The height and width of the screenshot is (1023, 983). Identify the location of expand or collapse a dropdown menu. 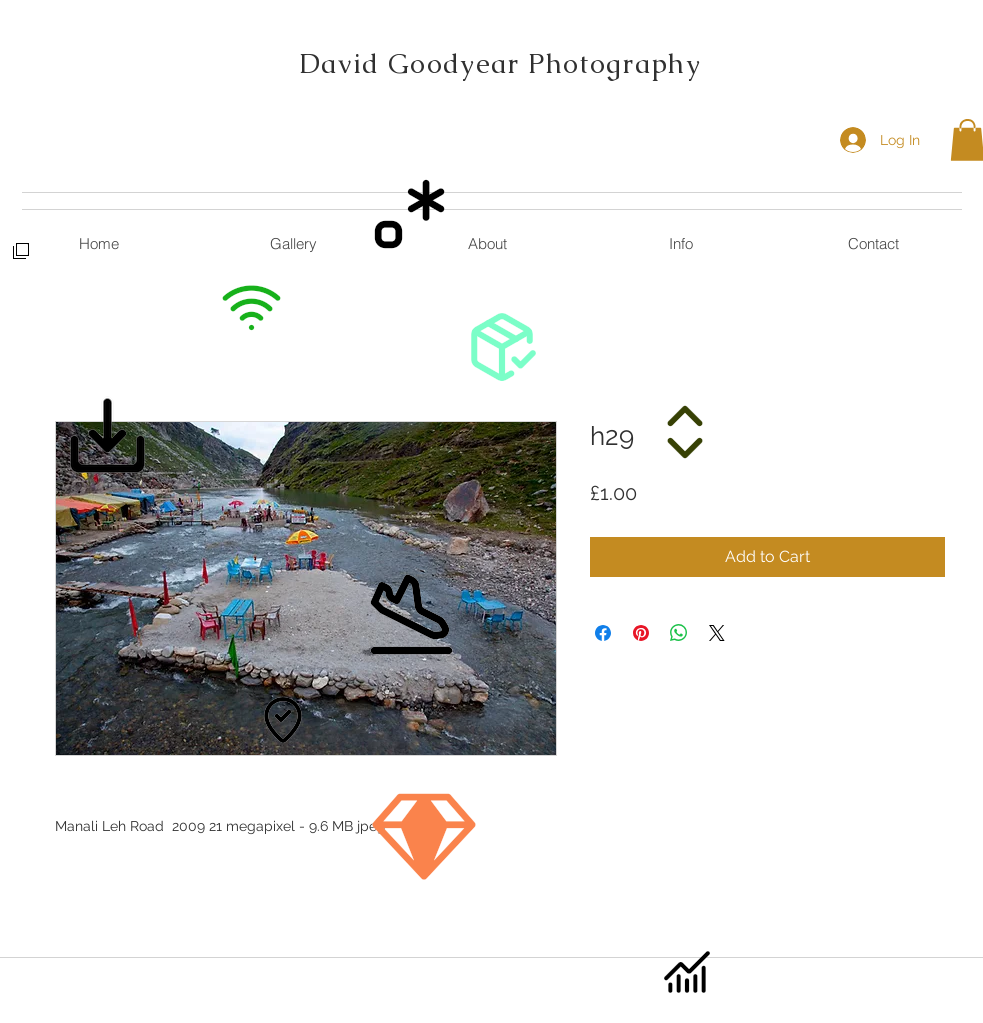
(685, 432).